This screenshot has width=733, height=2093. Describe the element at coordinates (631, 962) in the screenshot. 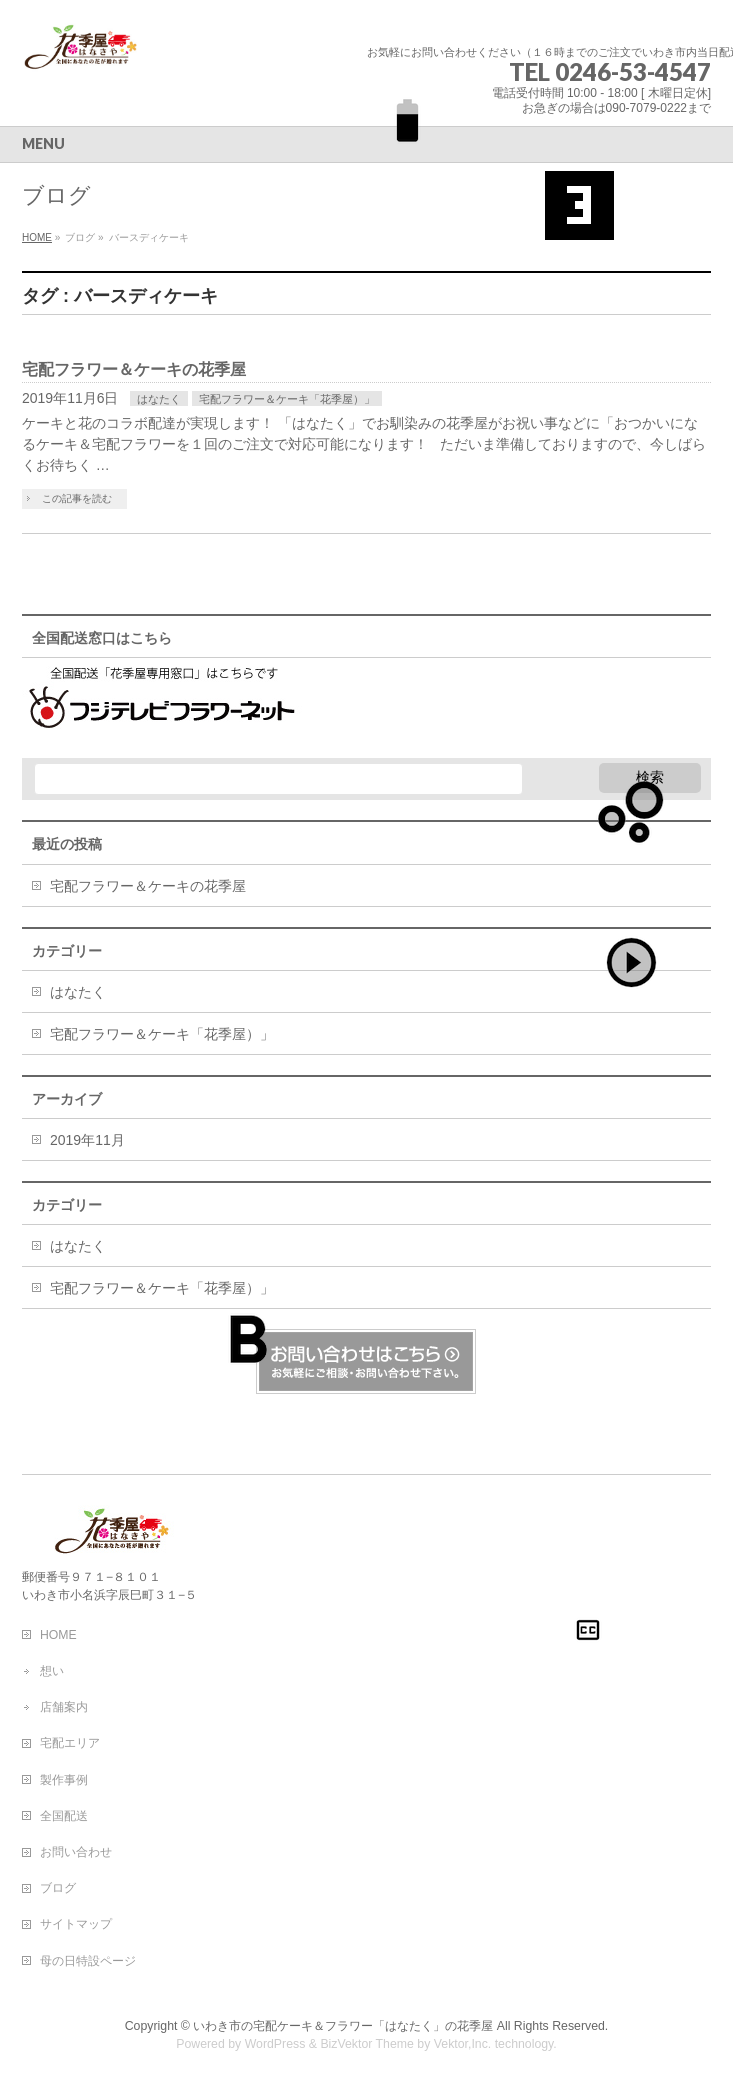

I see `tap to play media` at that location.